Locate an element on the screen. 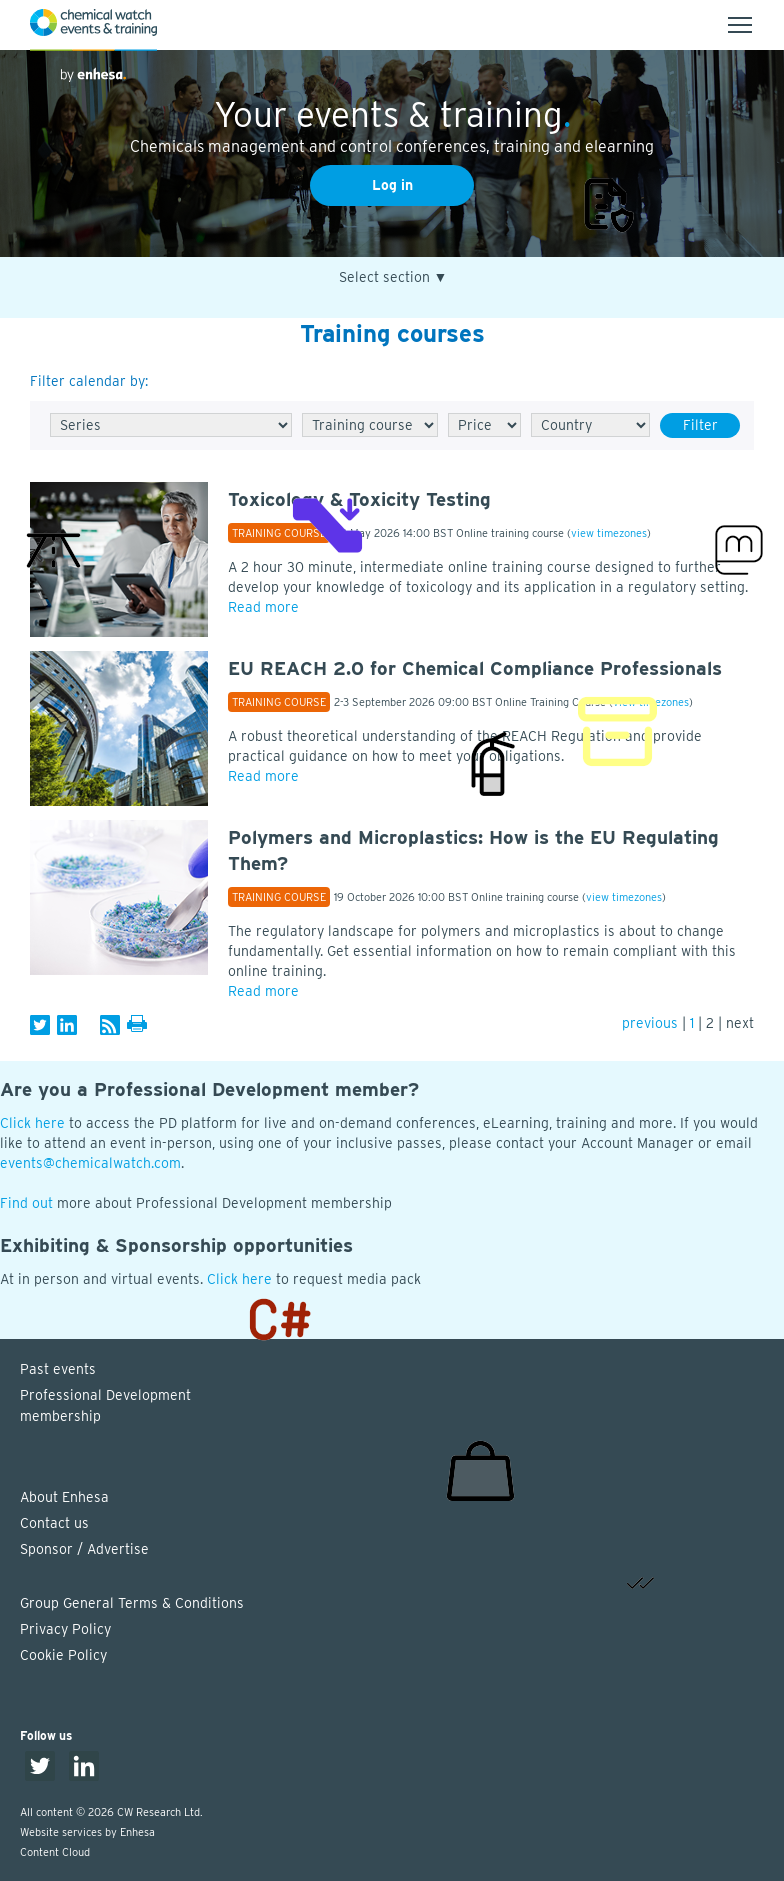  indicates escalator going down is located at coordinates (327, 525).